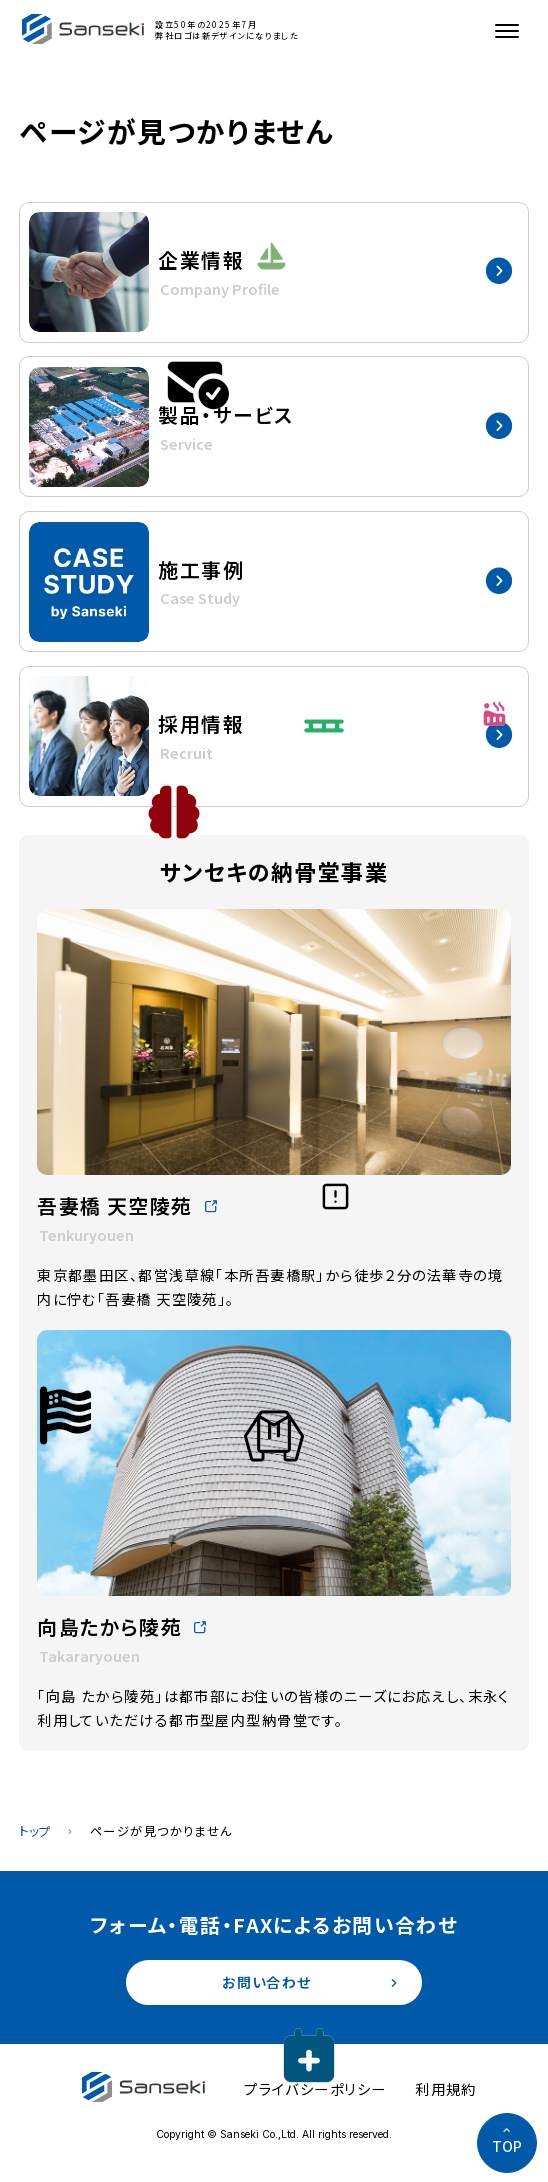 The image size is (548, 2182). I want to click on indicates a warning or alert status, so click(335, 1196).